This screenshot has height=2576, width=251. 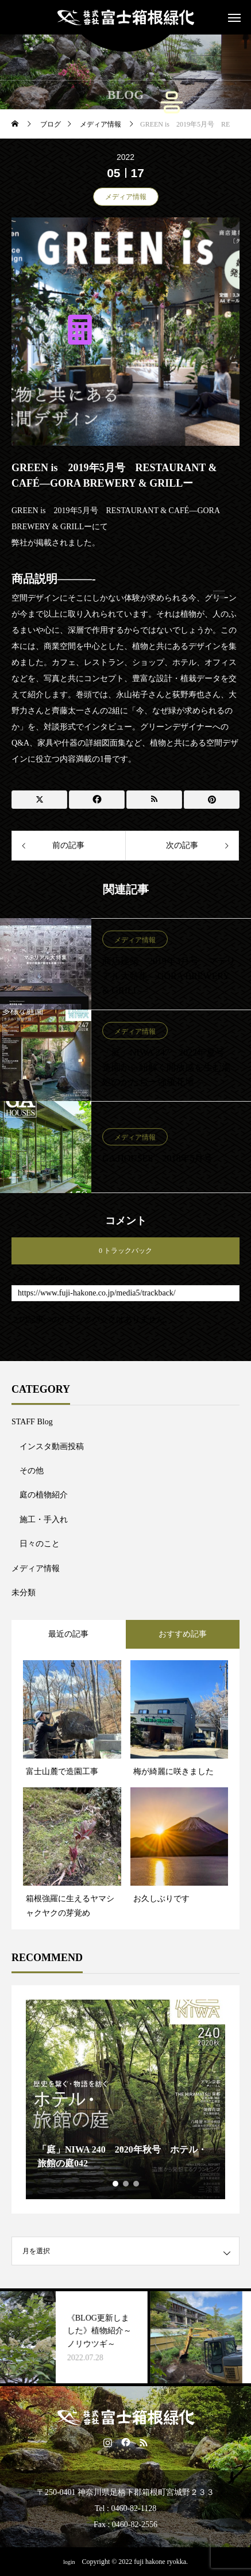 I want to click on align objects to vertical center, so click(x=172, y=102).